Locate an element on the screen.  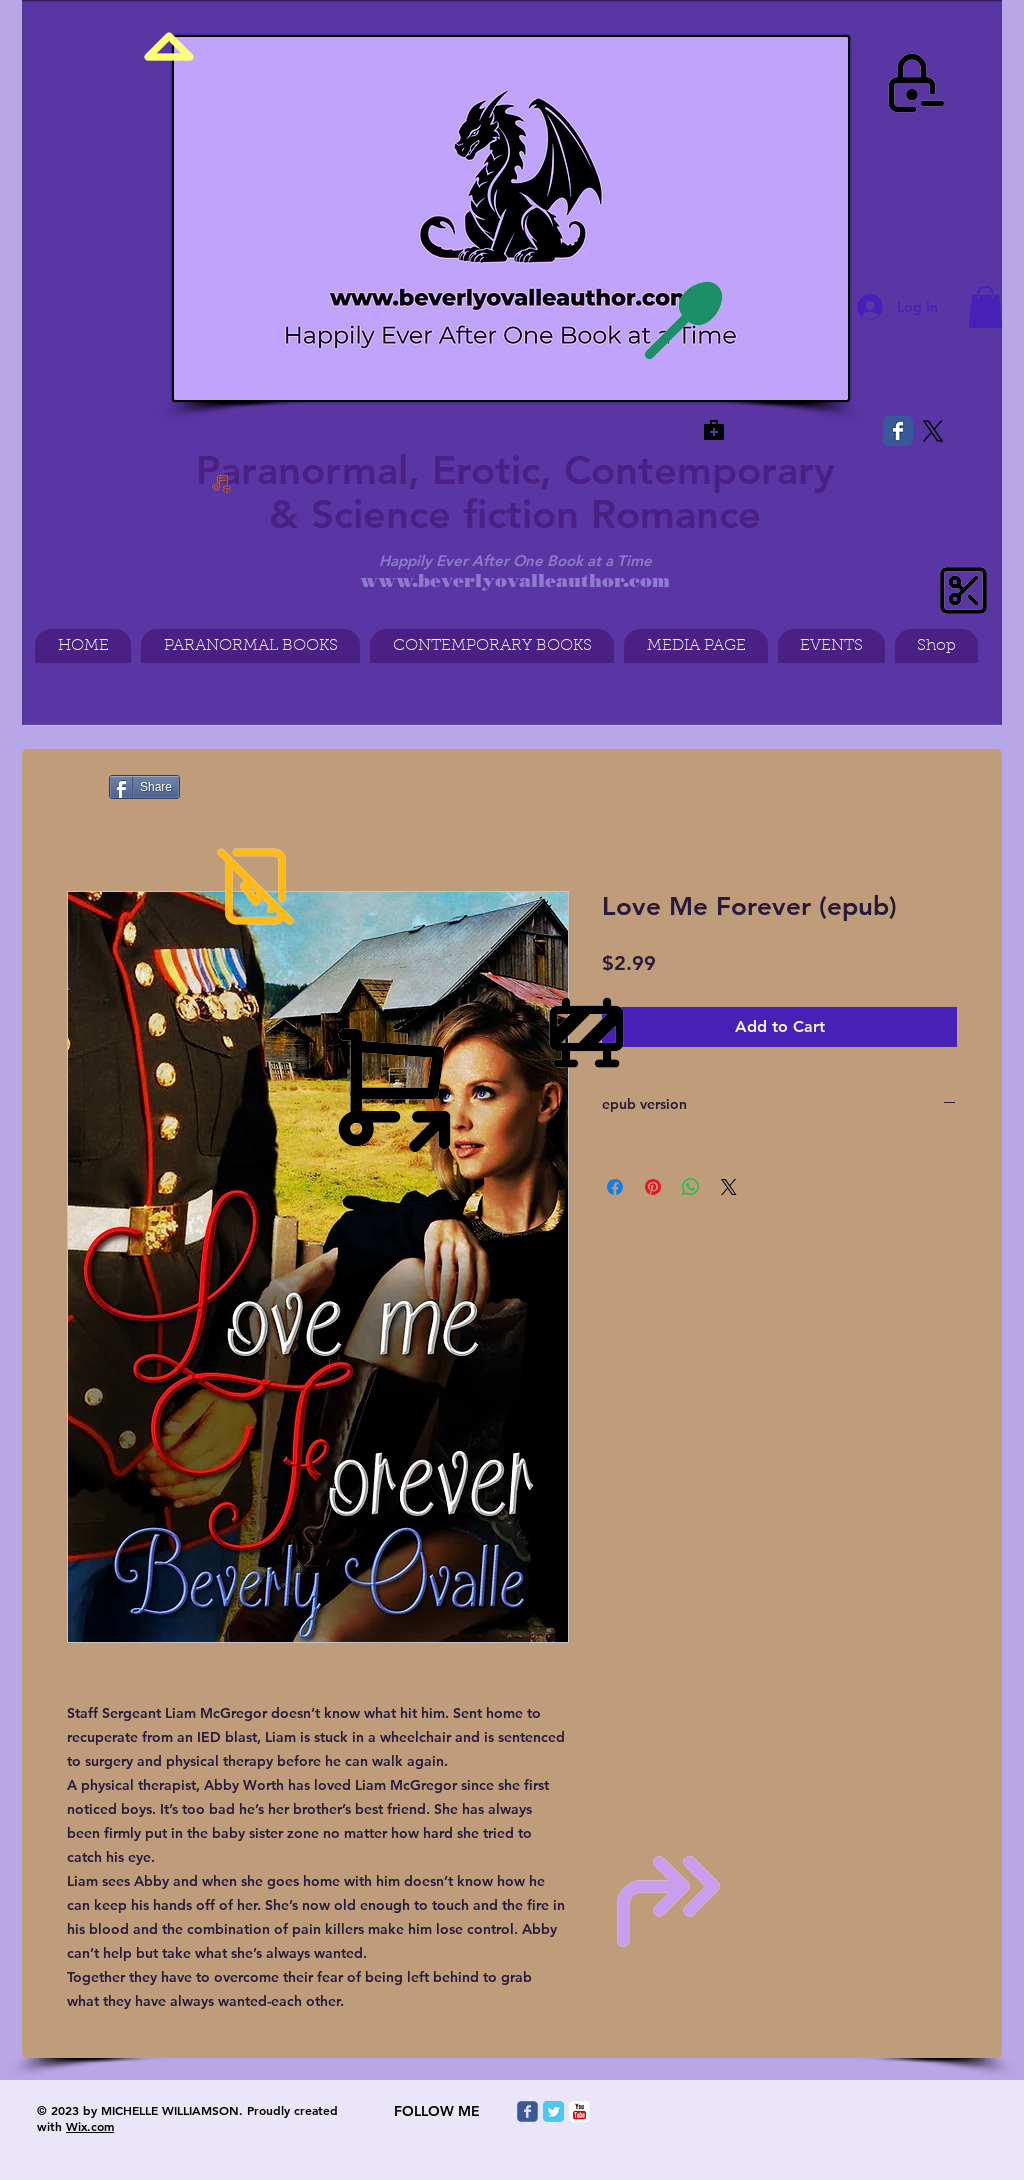
access food or dining options is located at coordinates (683, 320).